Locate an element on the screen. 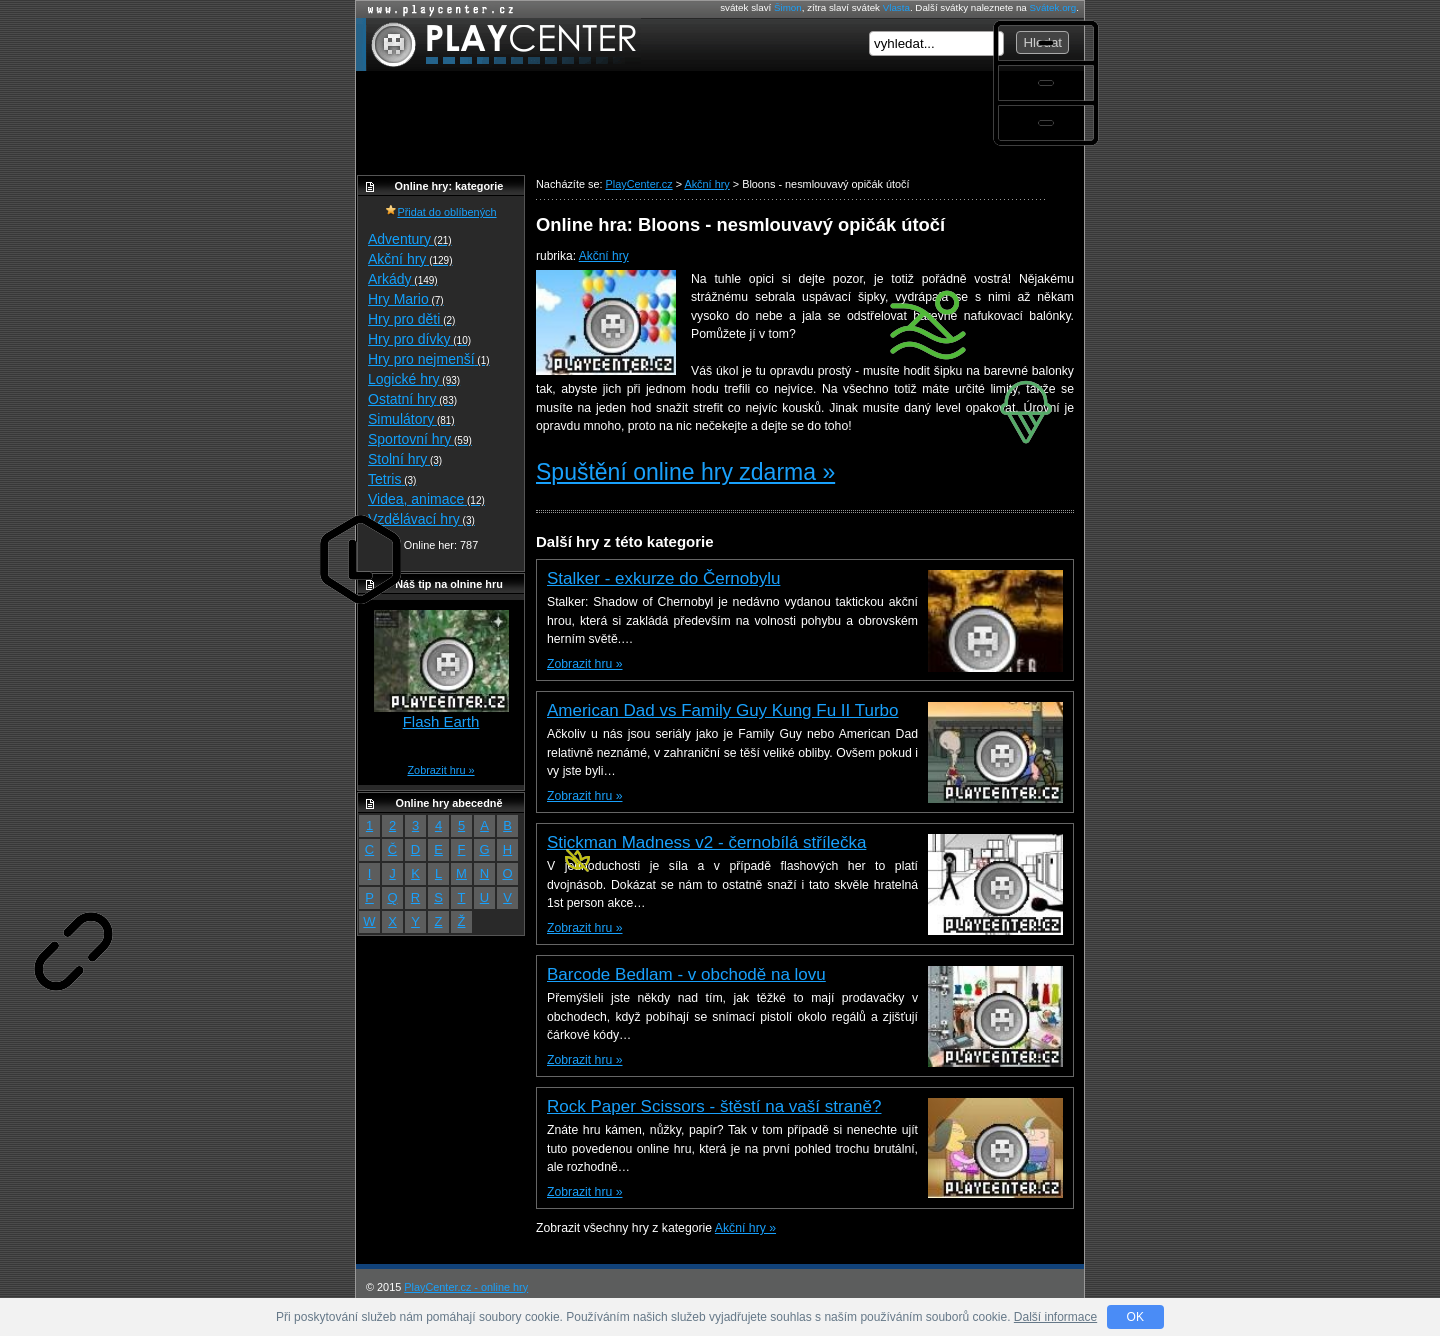  disable plant or garden mode is located at coordinates (577, 860).